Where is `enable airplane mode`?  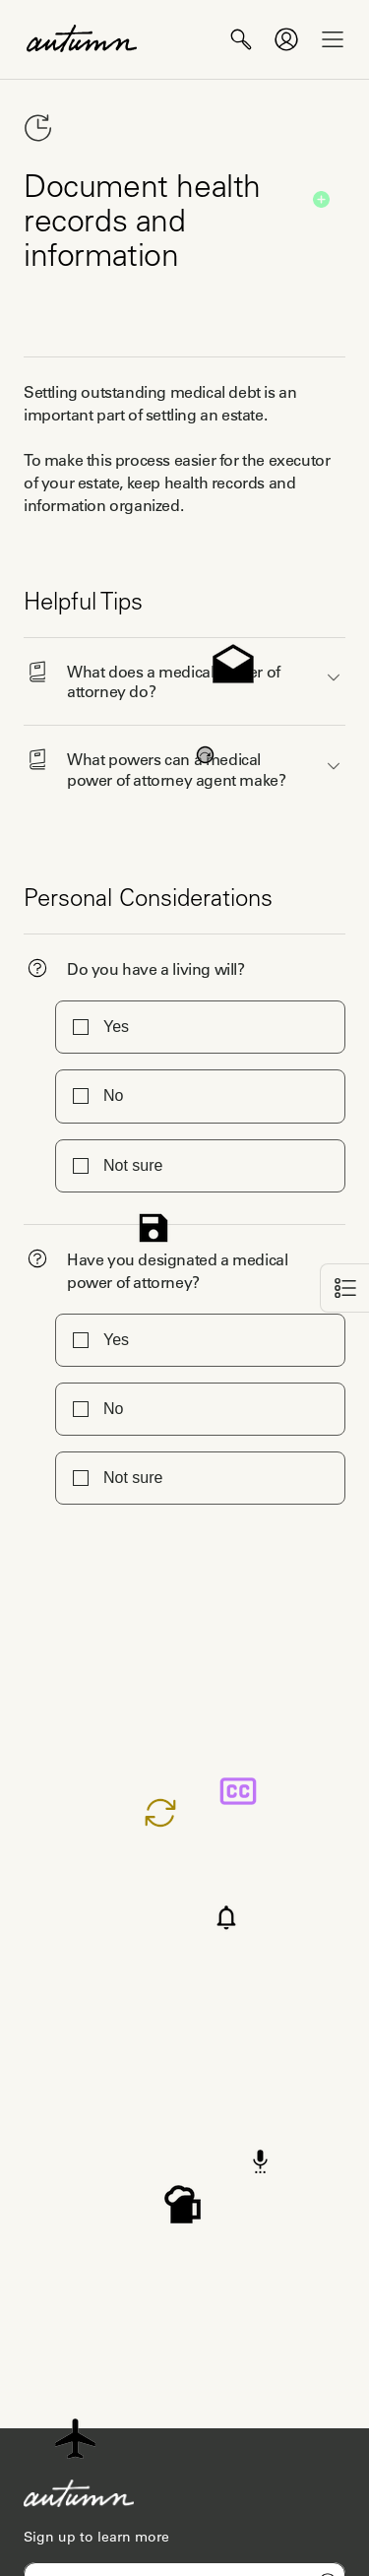 enable airplane mode is located at coordinates (75, 2438).